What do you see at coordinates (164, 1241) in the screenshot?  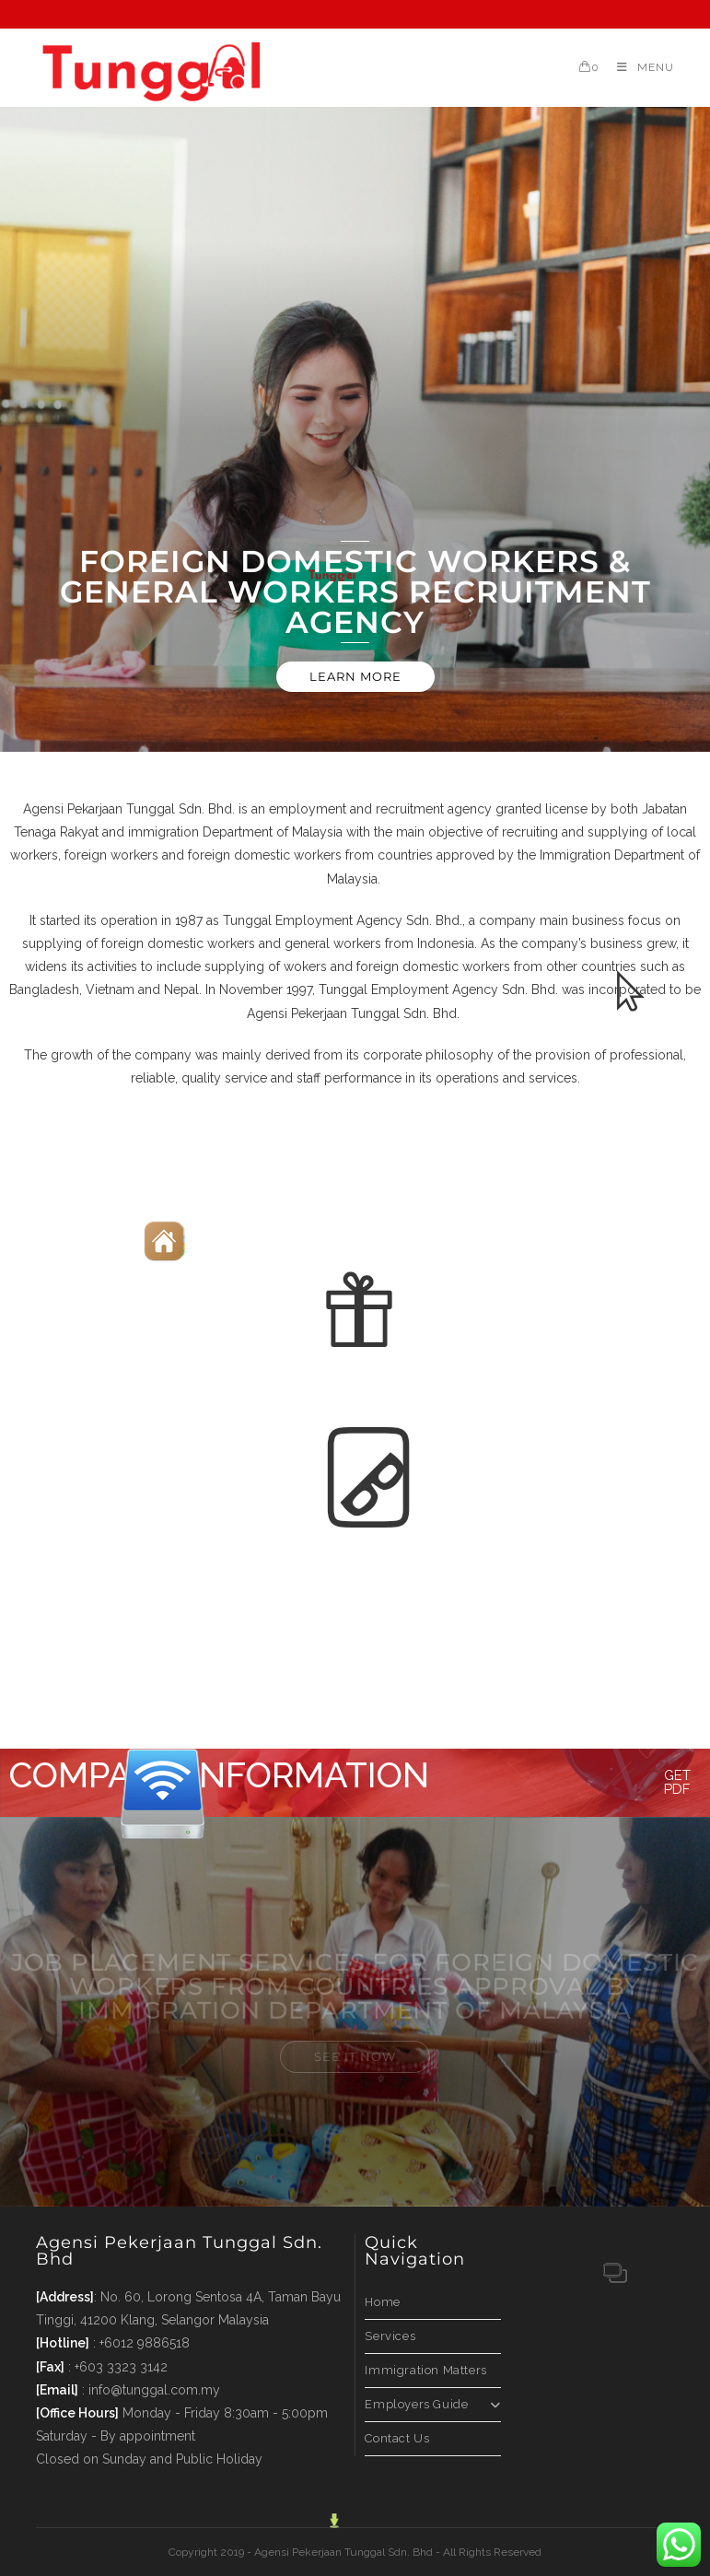 I see `open homebank personal finance app` at bounding box center [164, 1241].